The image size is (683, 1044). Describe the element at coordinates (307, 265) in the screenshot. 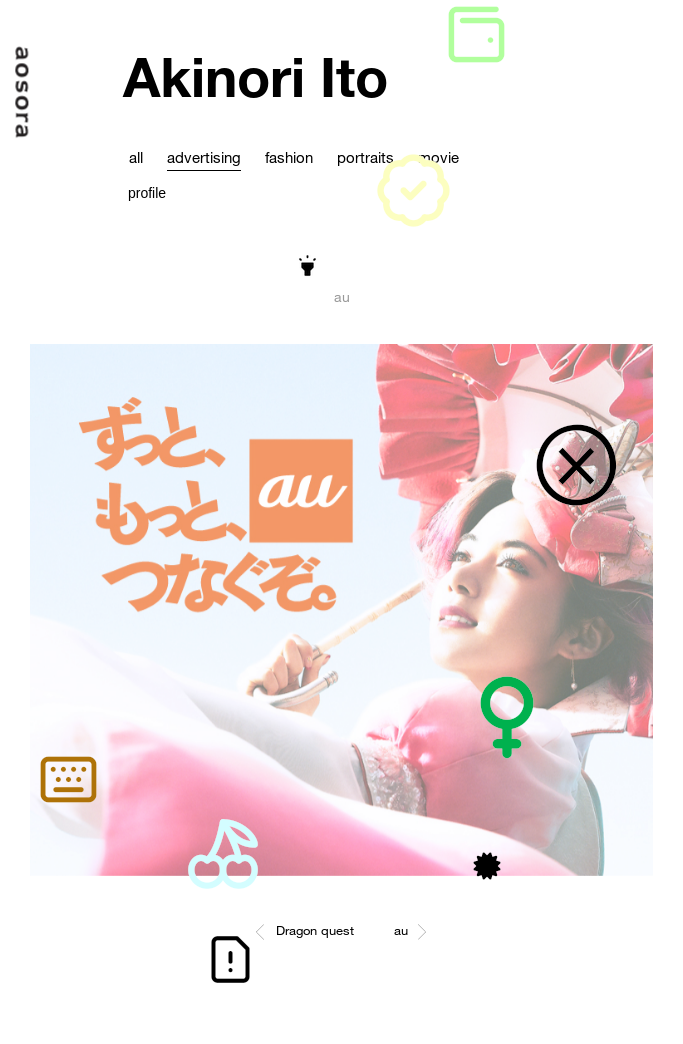

I see `highlight selected text` at that location.